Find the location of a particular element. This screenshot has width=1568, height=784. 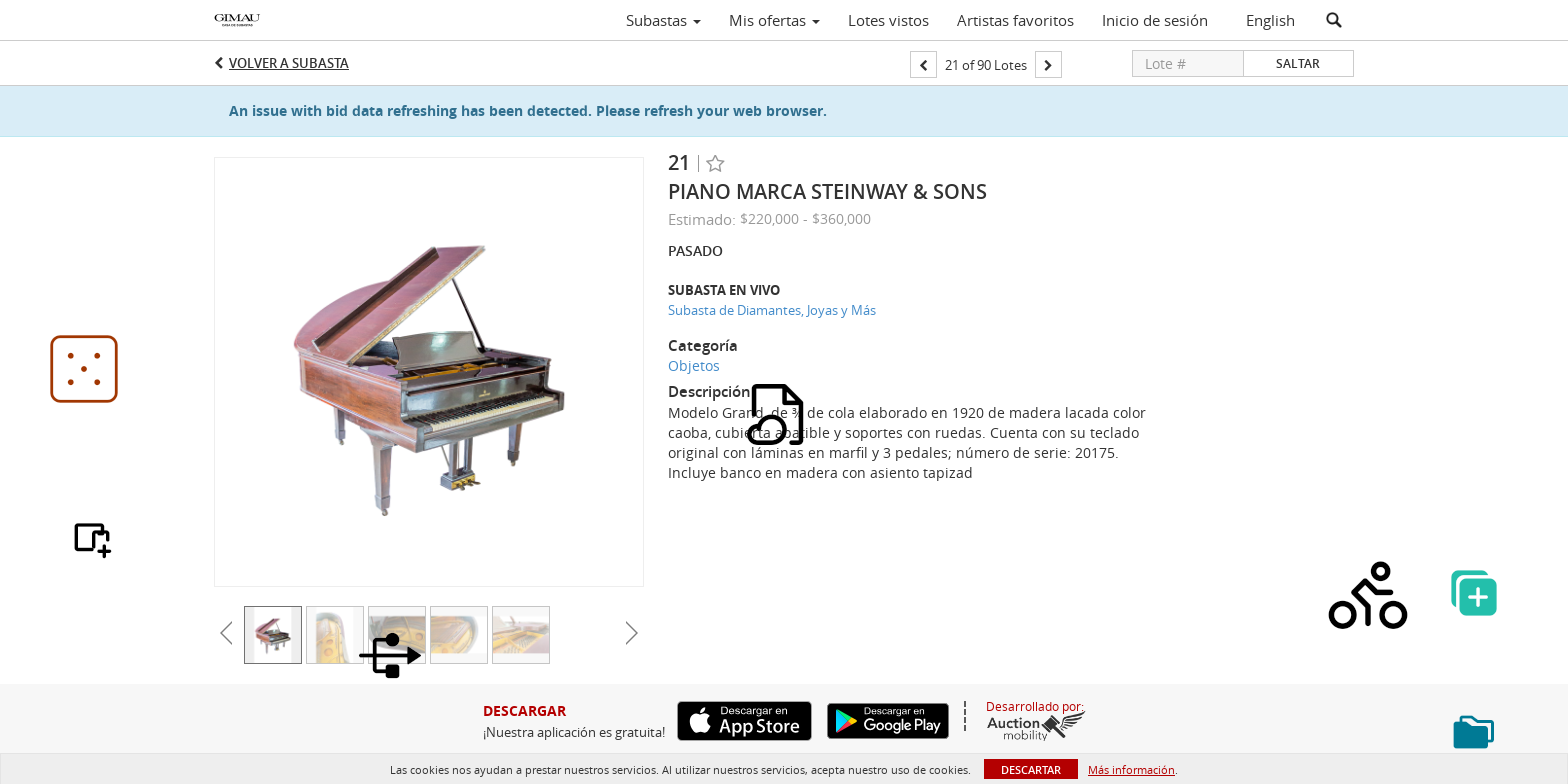

browse all folders is located at coordinates (1473, 732).